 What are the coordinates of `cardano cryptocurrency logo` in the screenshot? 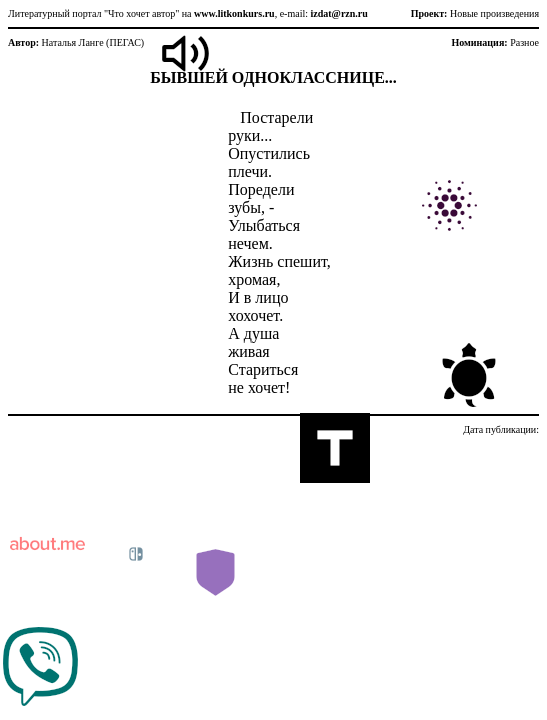 It's located at (449, 205).